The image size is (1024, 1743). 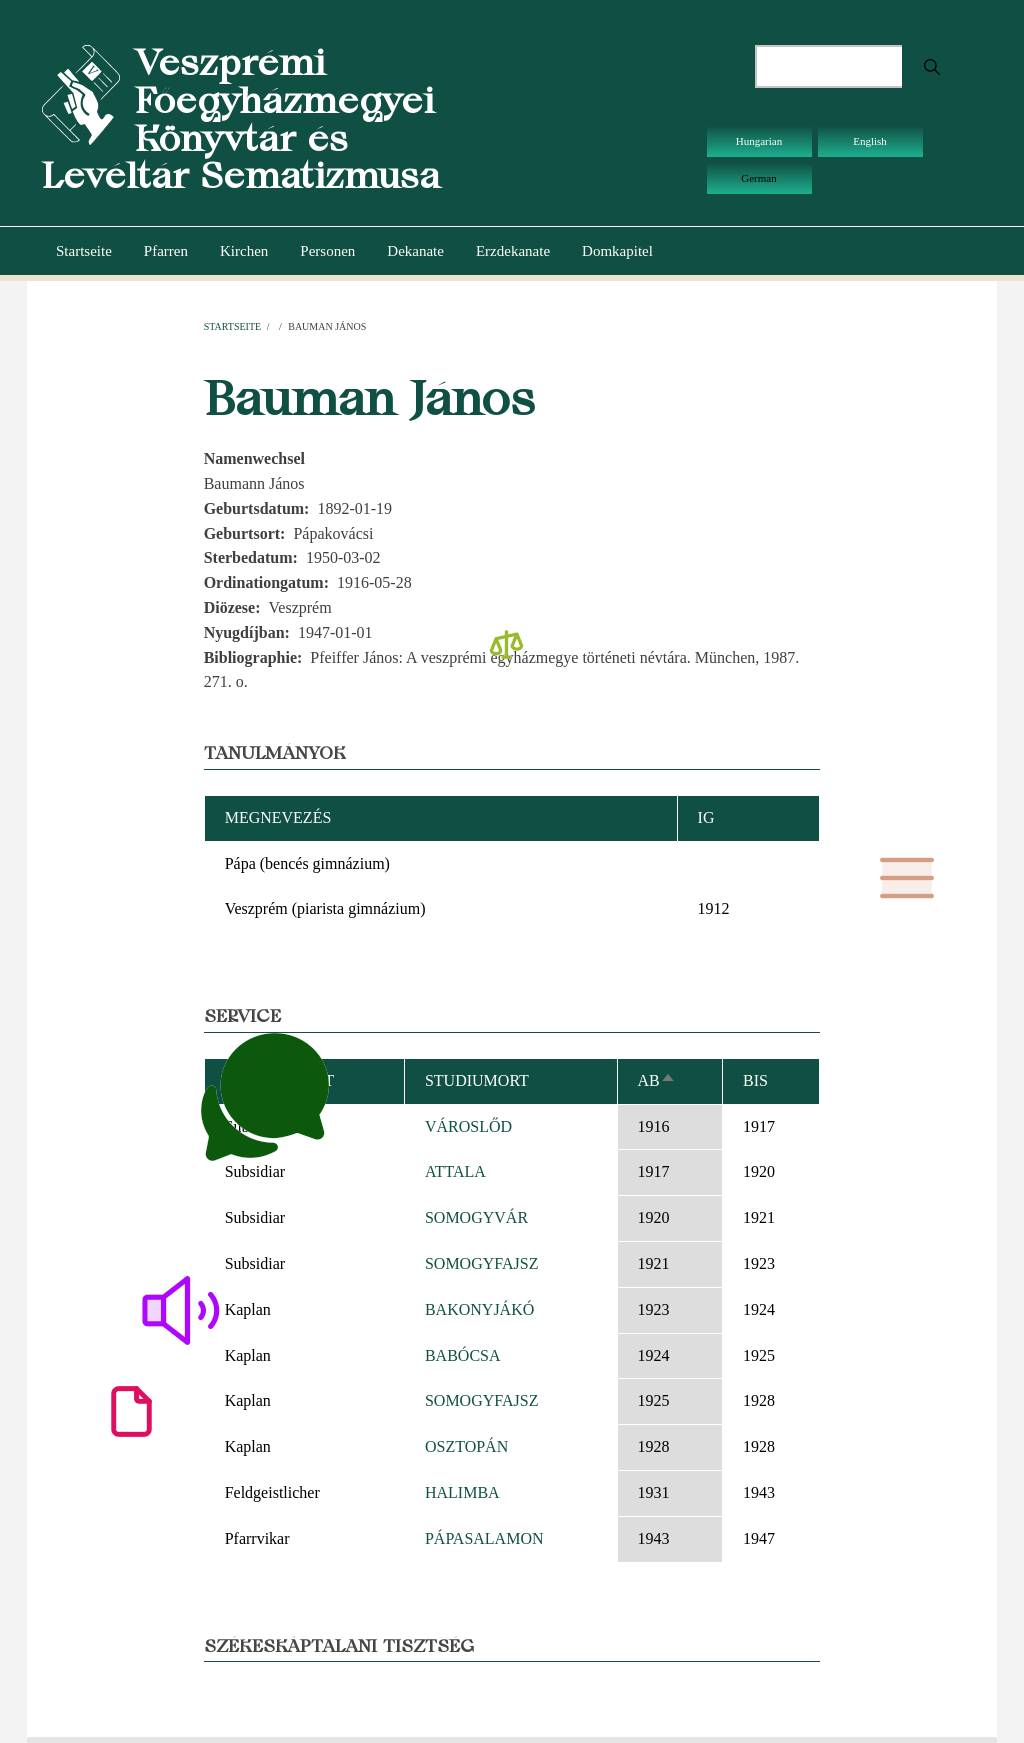 What do you see at coordinates (179, 1310) in the screenshot?
I see `adjust volume to high` at bounding box center [179, 1310].